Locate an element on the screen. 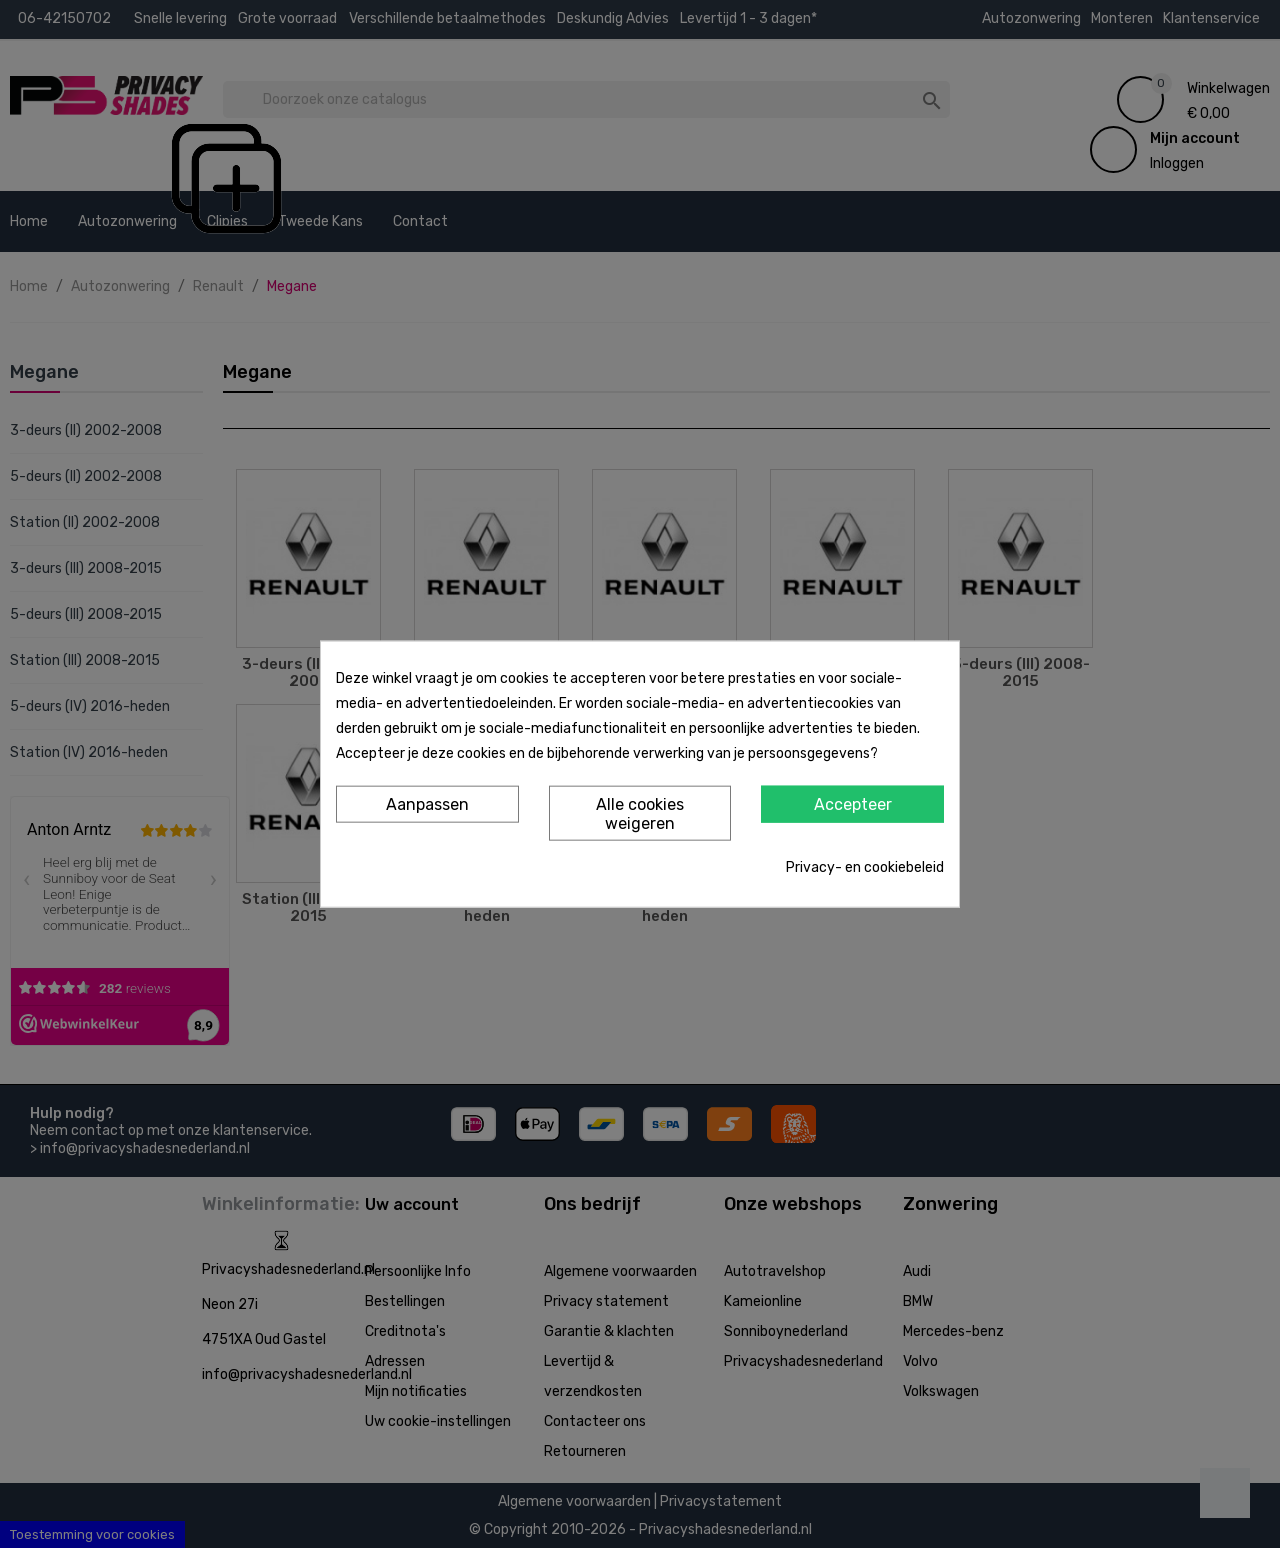 The image size is (1280, 1548). duplicate or copy an item is located at coordinates (226, 178).